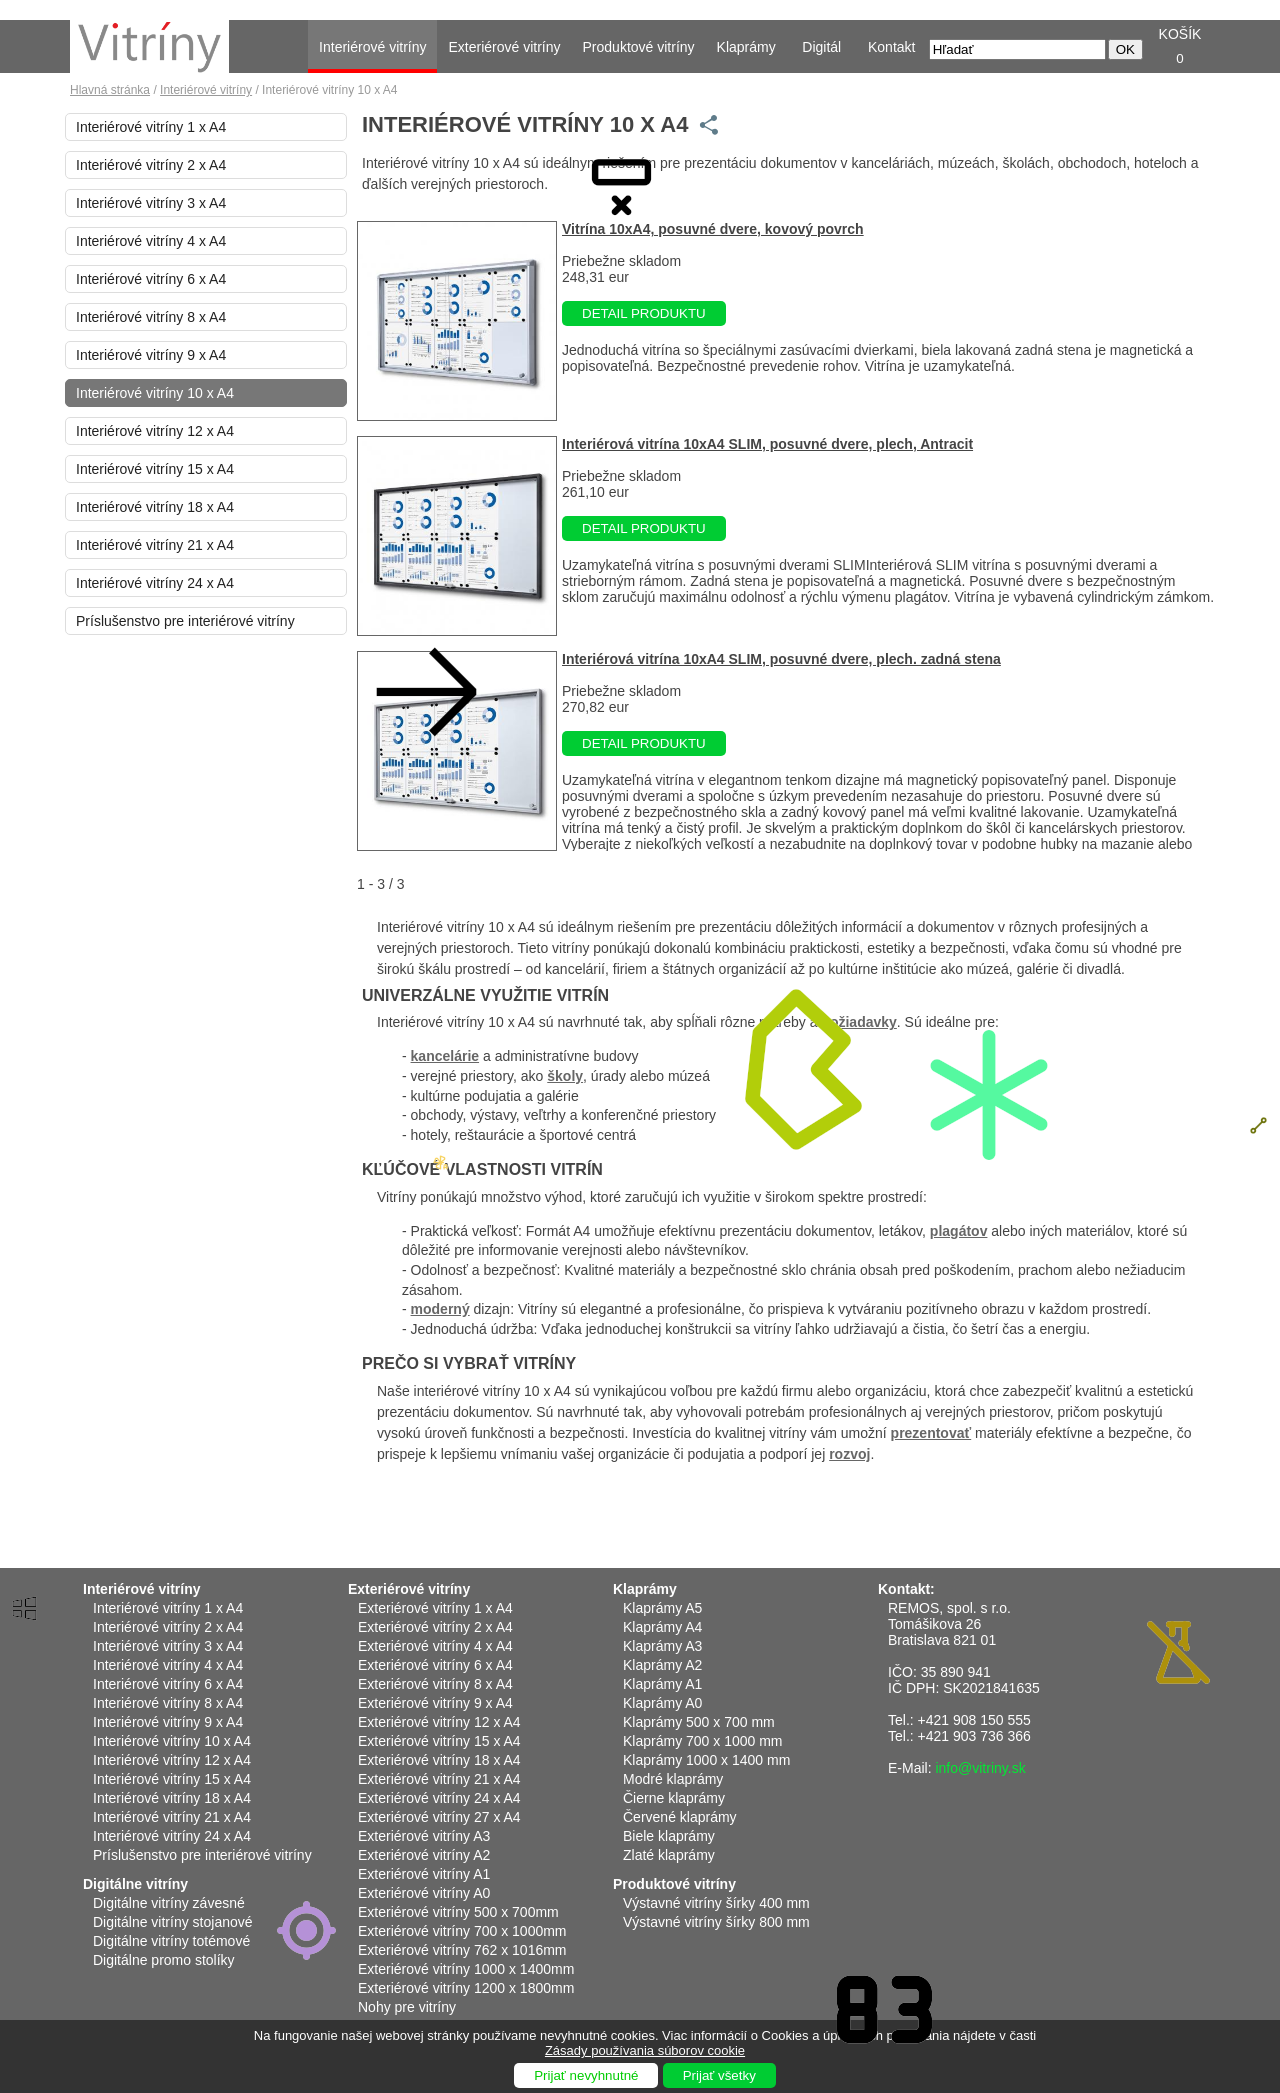  What do you see at coordinates (426, 687) in the screenshot?
I see `navigate to the next item or screen` at bounding box center [426, 687].